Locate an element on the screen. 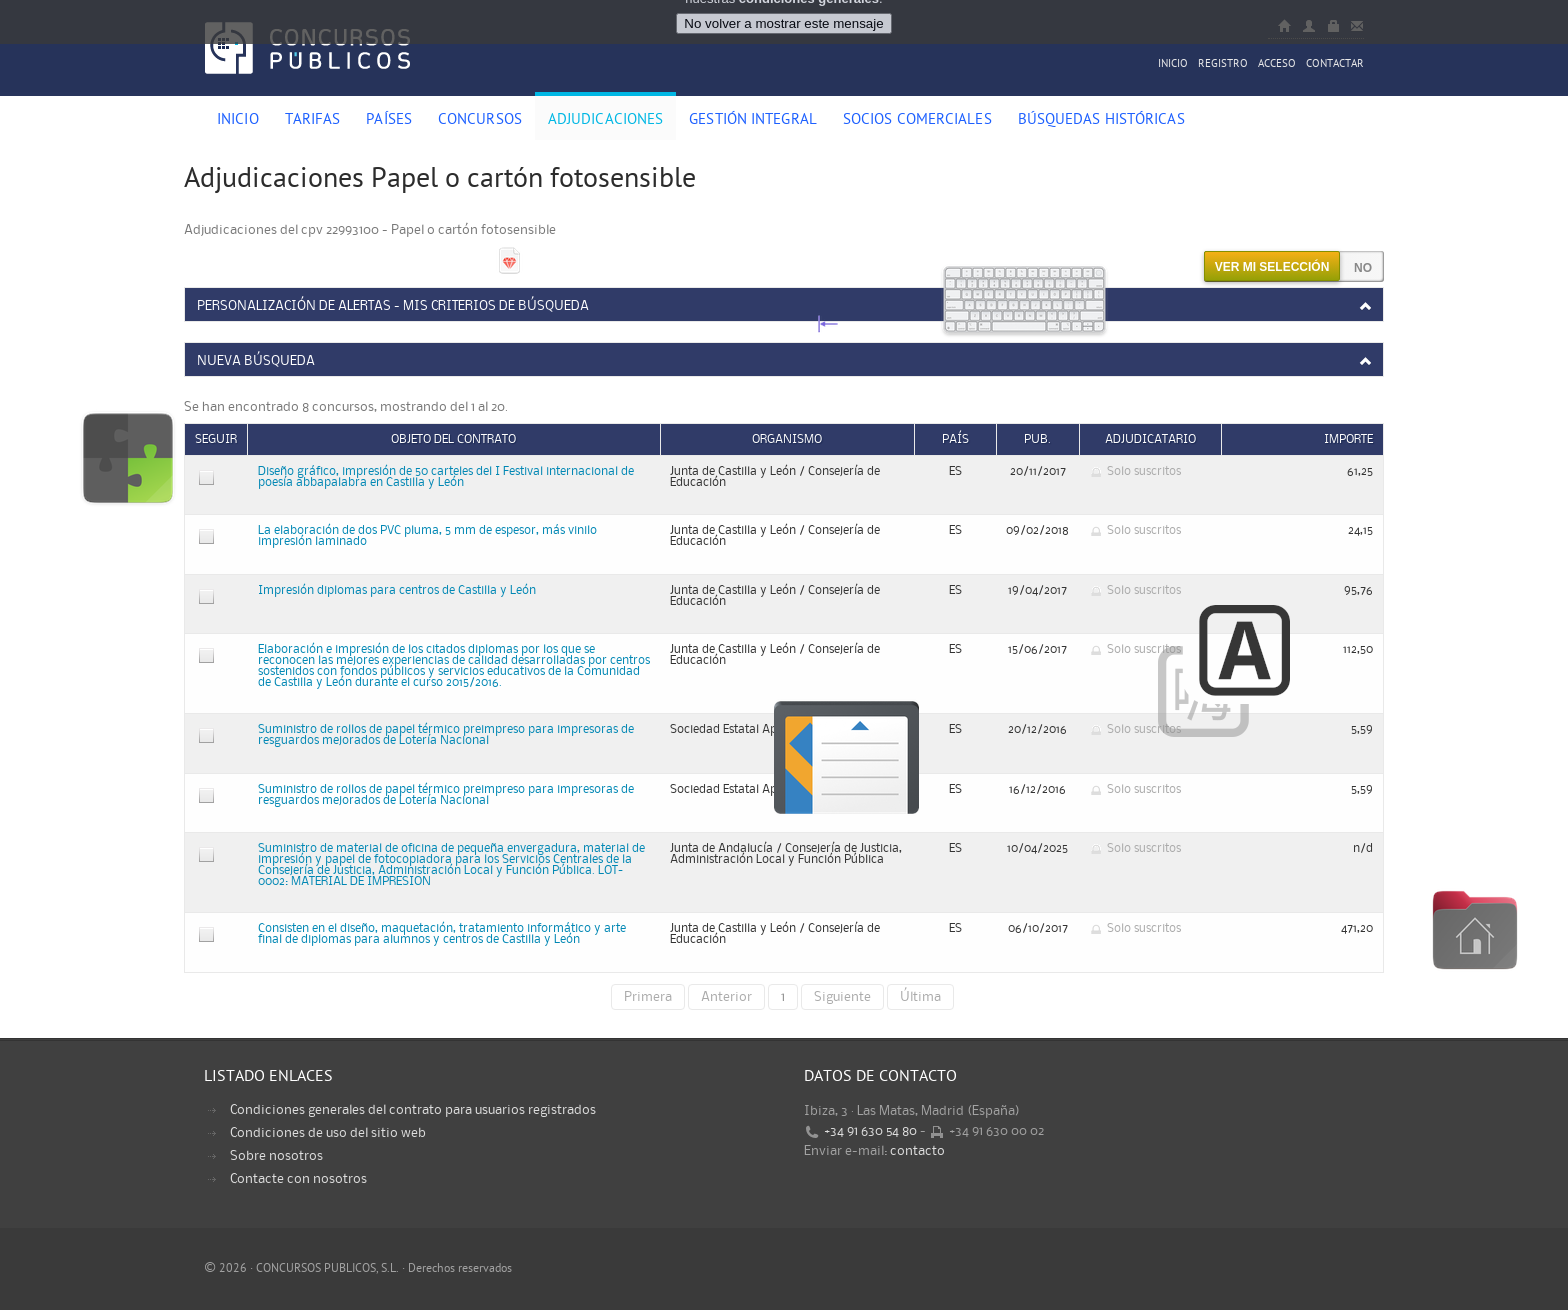  a ruby programming language file is located at coordinates (509, 260).